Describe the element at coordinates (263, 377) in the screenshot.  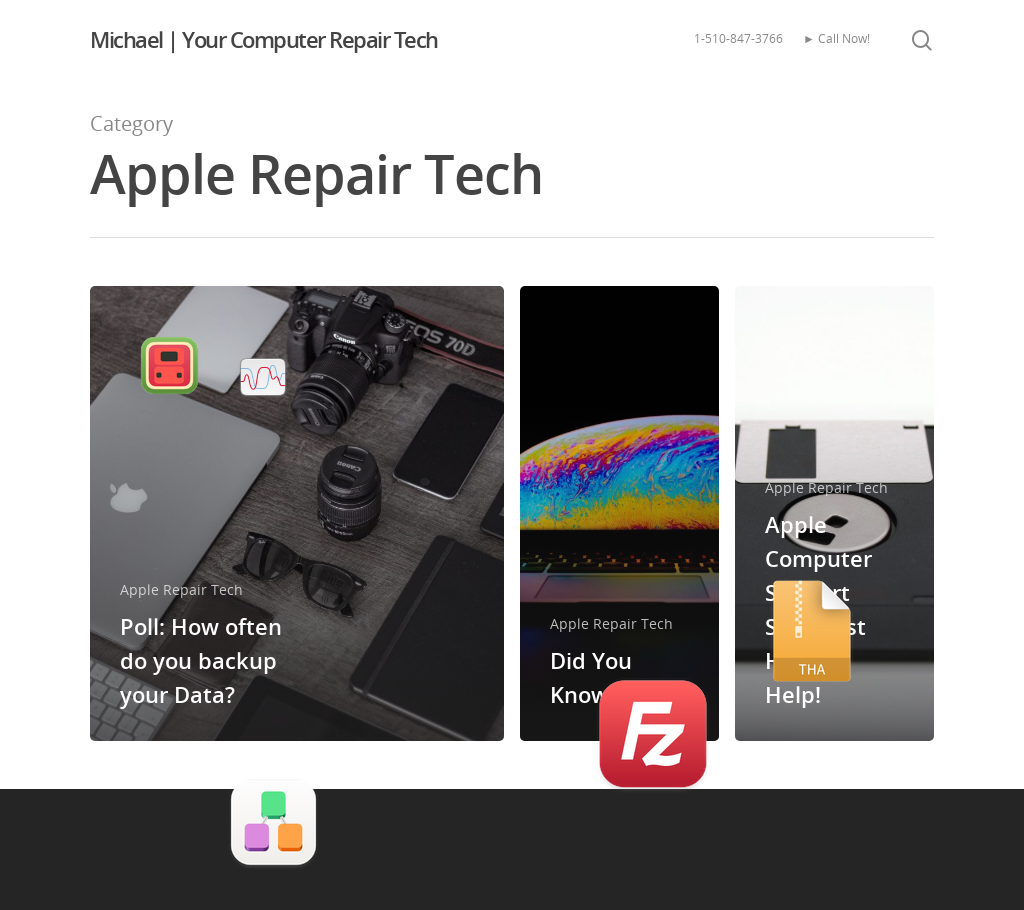
I see `view battery and power usage statistics` at that location.